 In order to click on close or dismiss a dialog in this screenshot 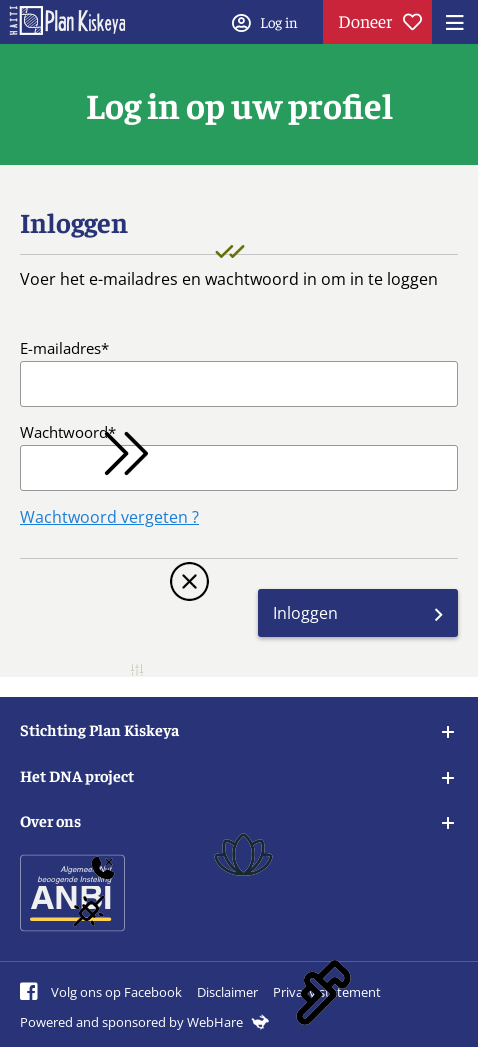, I will do `click(189, 581)`.